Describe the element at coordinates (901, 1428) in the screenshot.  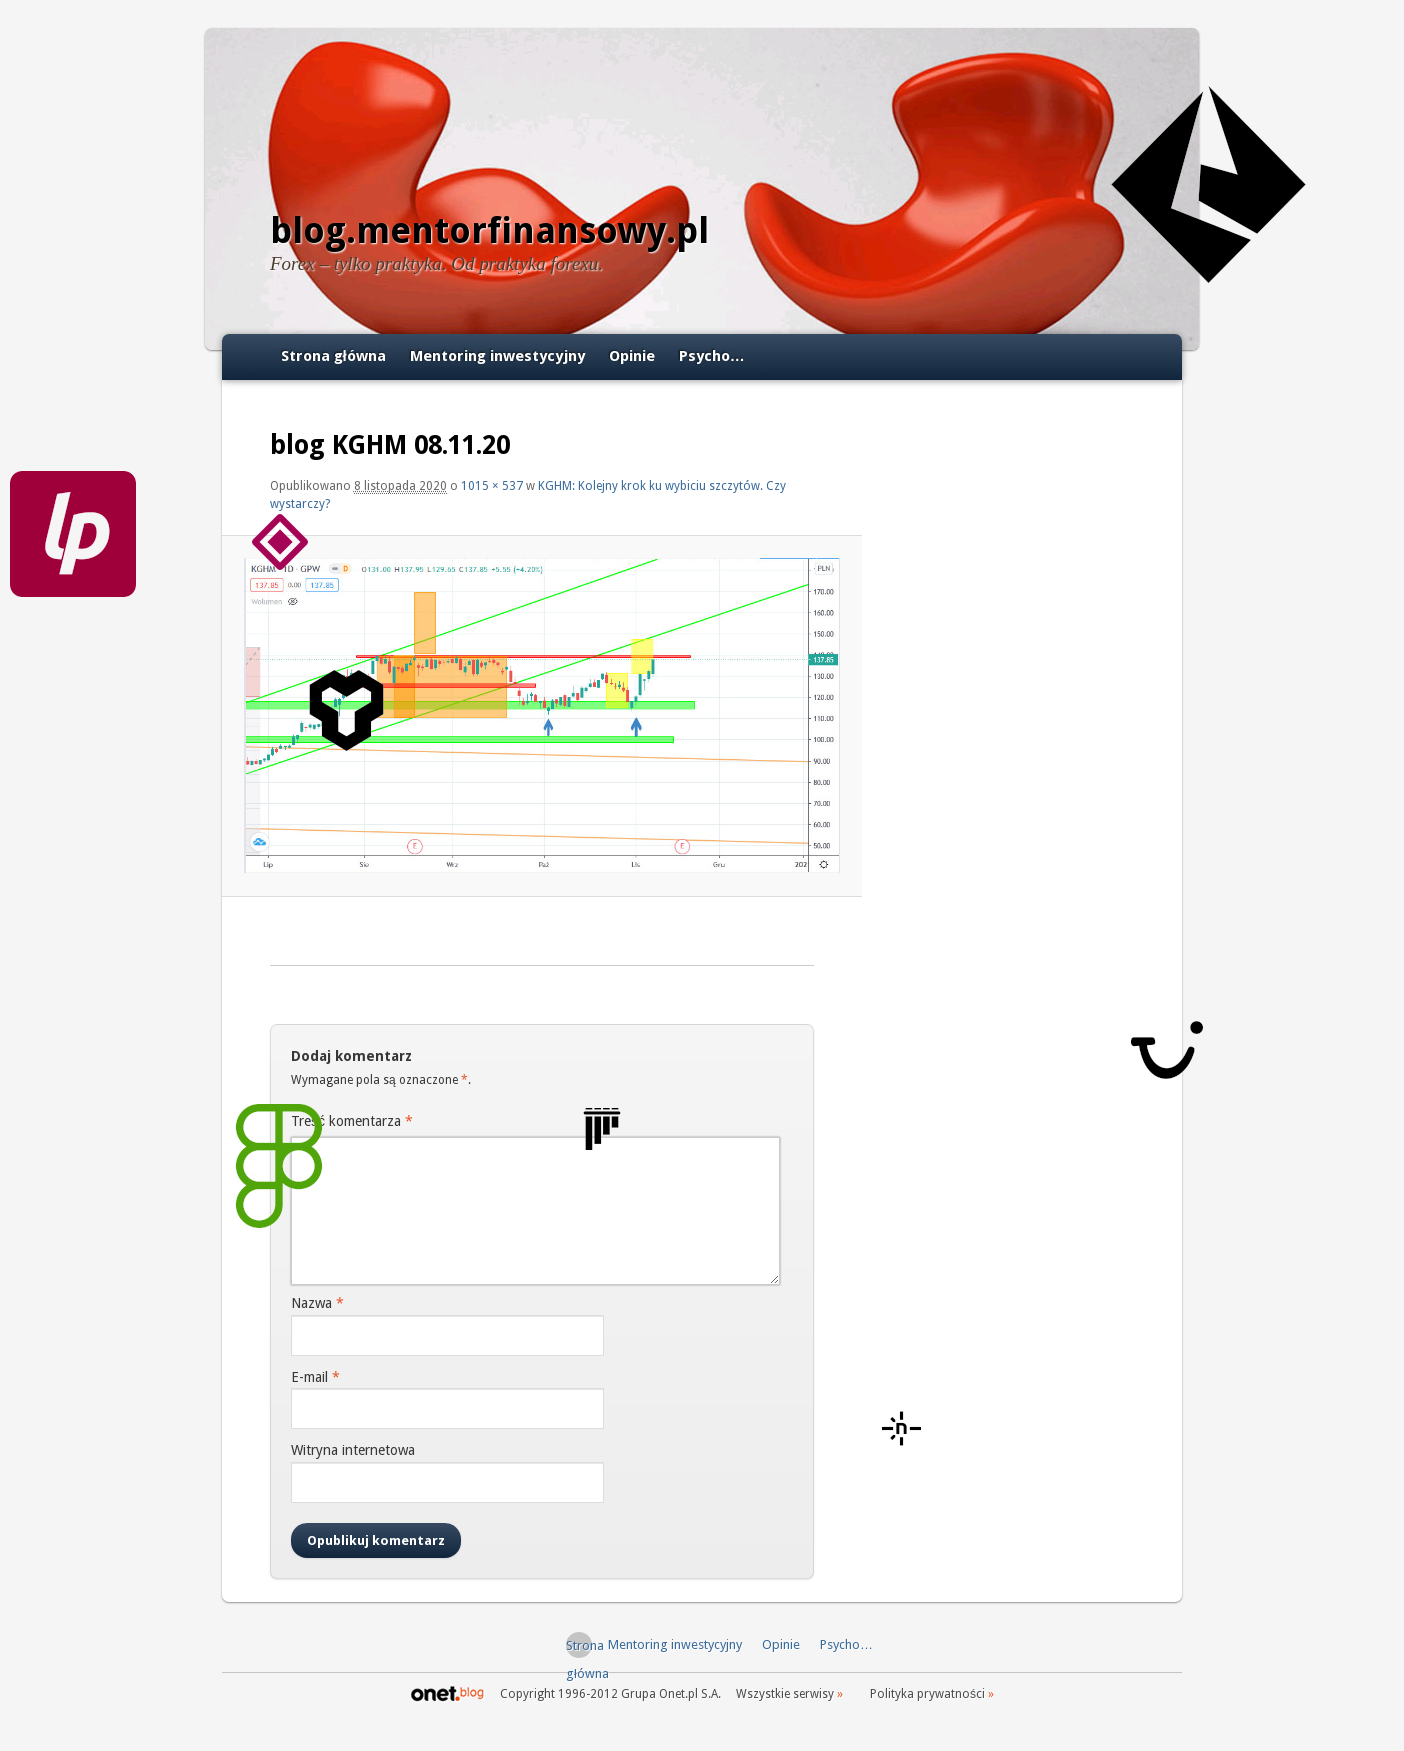
I see `Netlify logo` at that location.